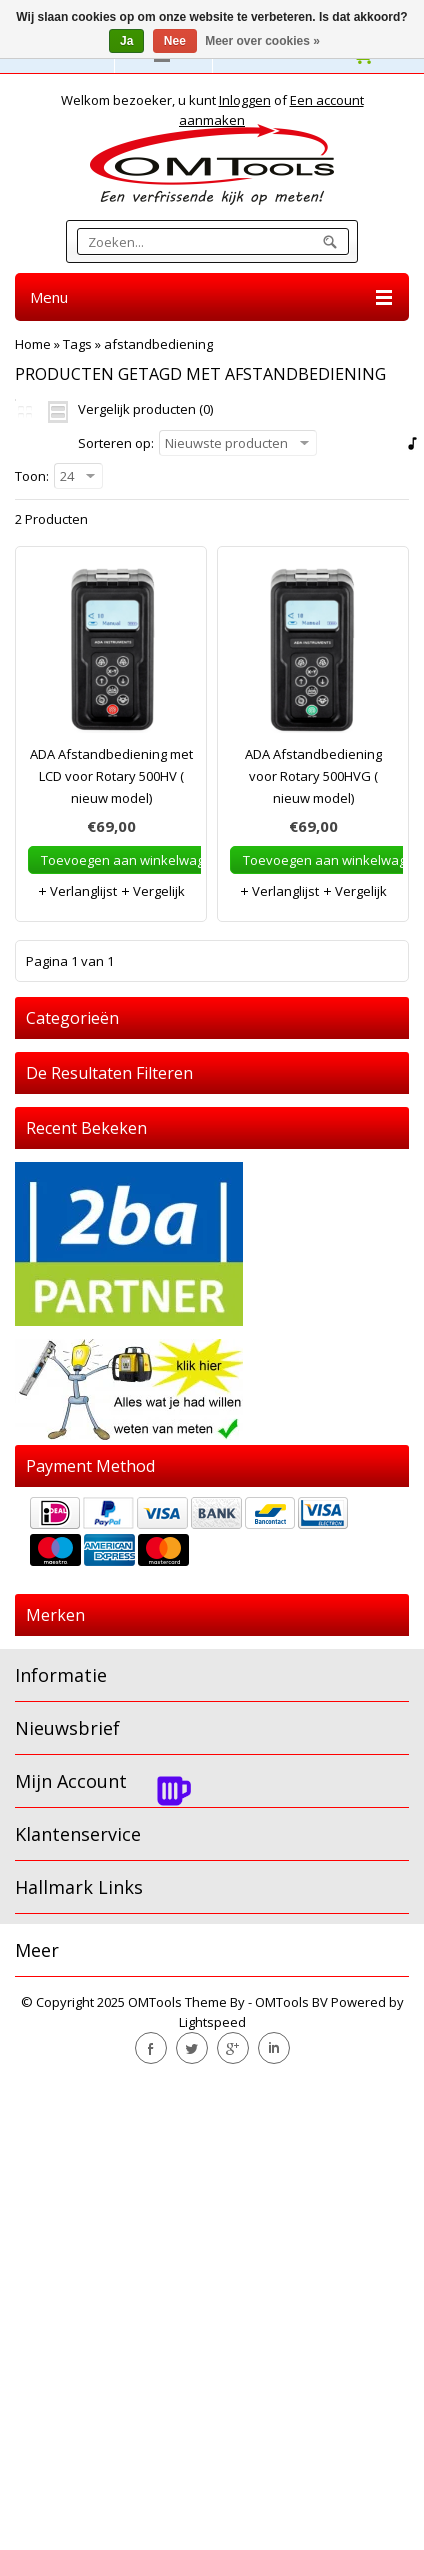 The width and height of the screenshot is (424, 2550). What do you see at coordinates (172, 1791) in the screenshot?
I see `browse nearby bars or pubs` at bounding box center [172, 1791].